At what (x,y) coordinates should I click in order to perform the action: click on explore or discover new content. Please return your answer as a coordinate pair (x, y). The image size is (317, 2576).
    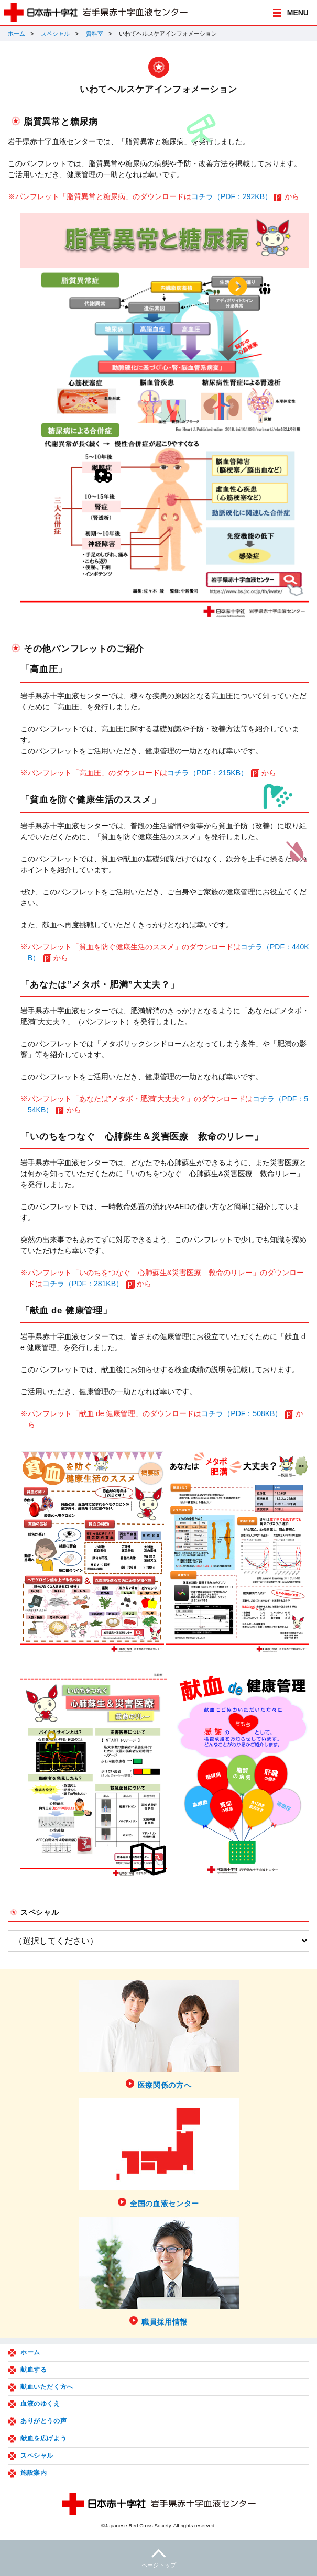
    Looking at the image, I should click on (201, 128).